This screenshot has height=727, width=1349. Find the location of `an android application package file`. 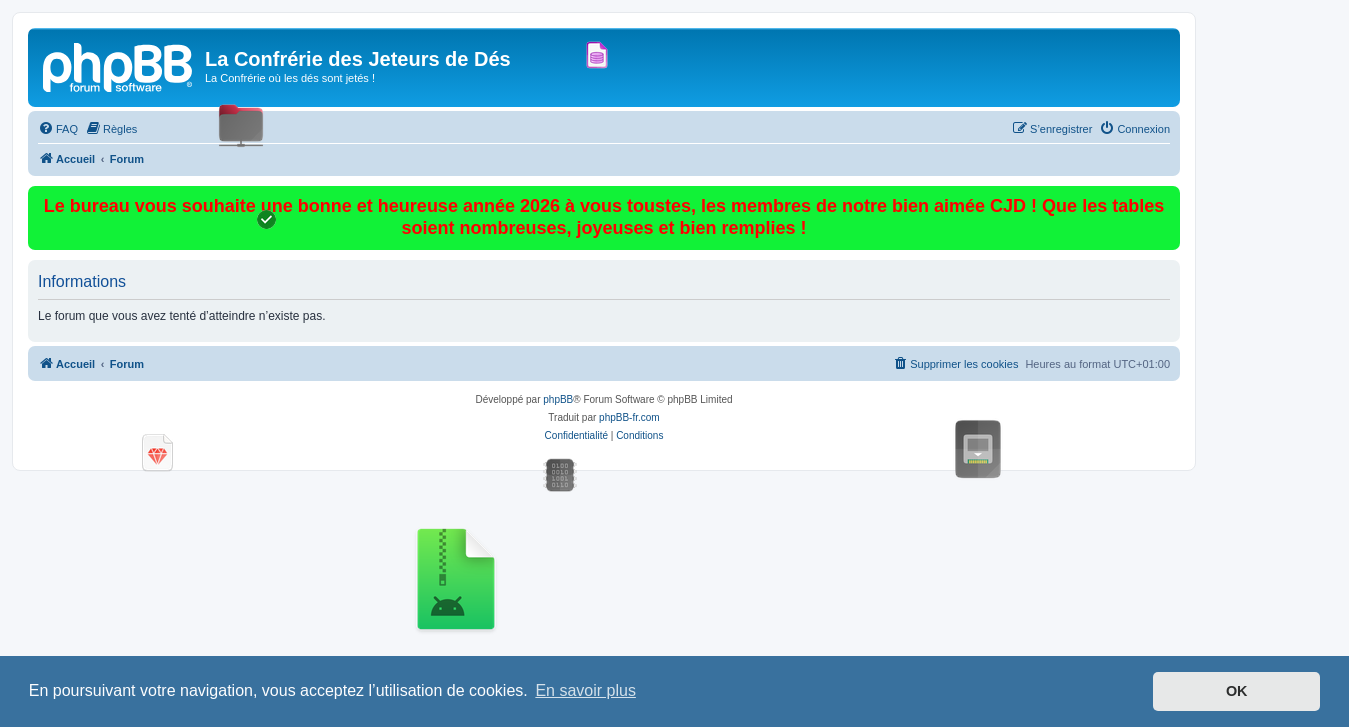

an android application package file is located at coordinates (456, 581).